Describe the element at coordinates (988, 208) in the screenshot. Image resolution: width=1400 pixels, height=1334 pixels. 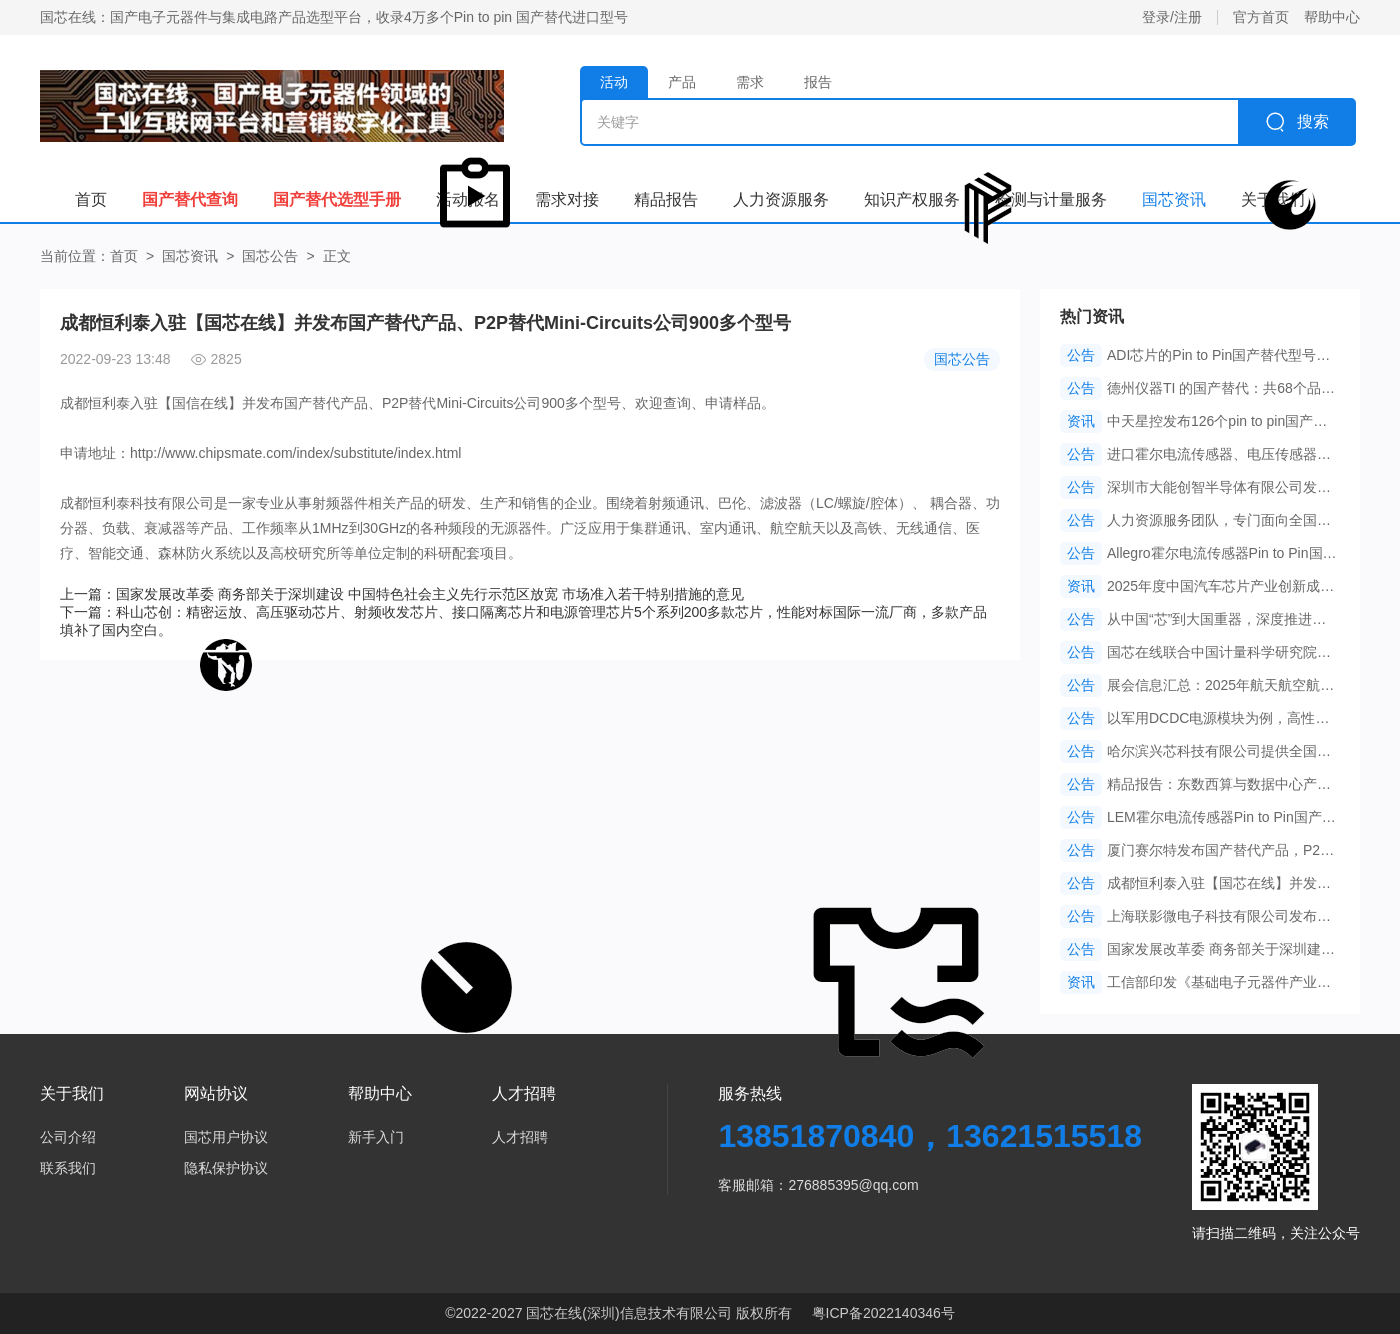
I see `link to Pusher real-time messaging services` at that location.